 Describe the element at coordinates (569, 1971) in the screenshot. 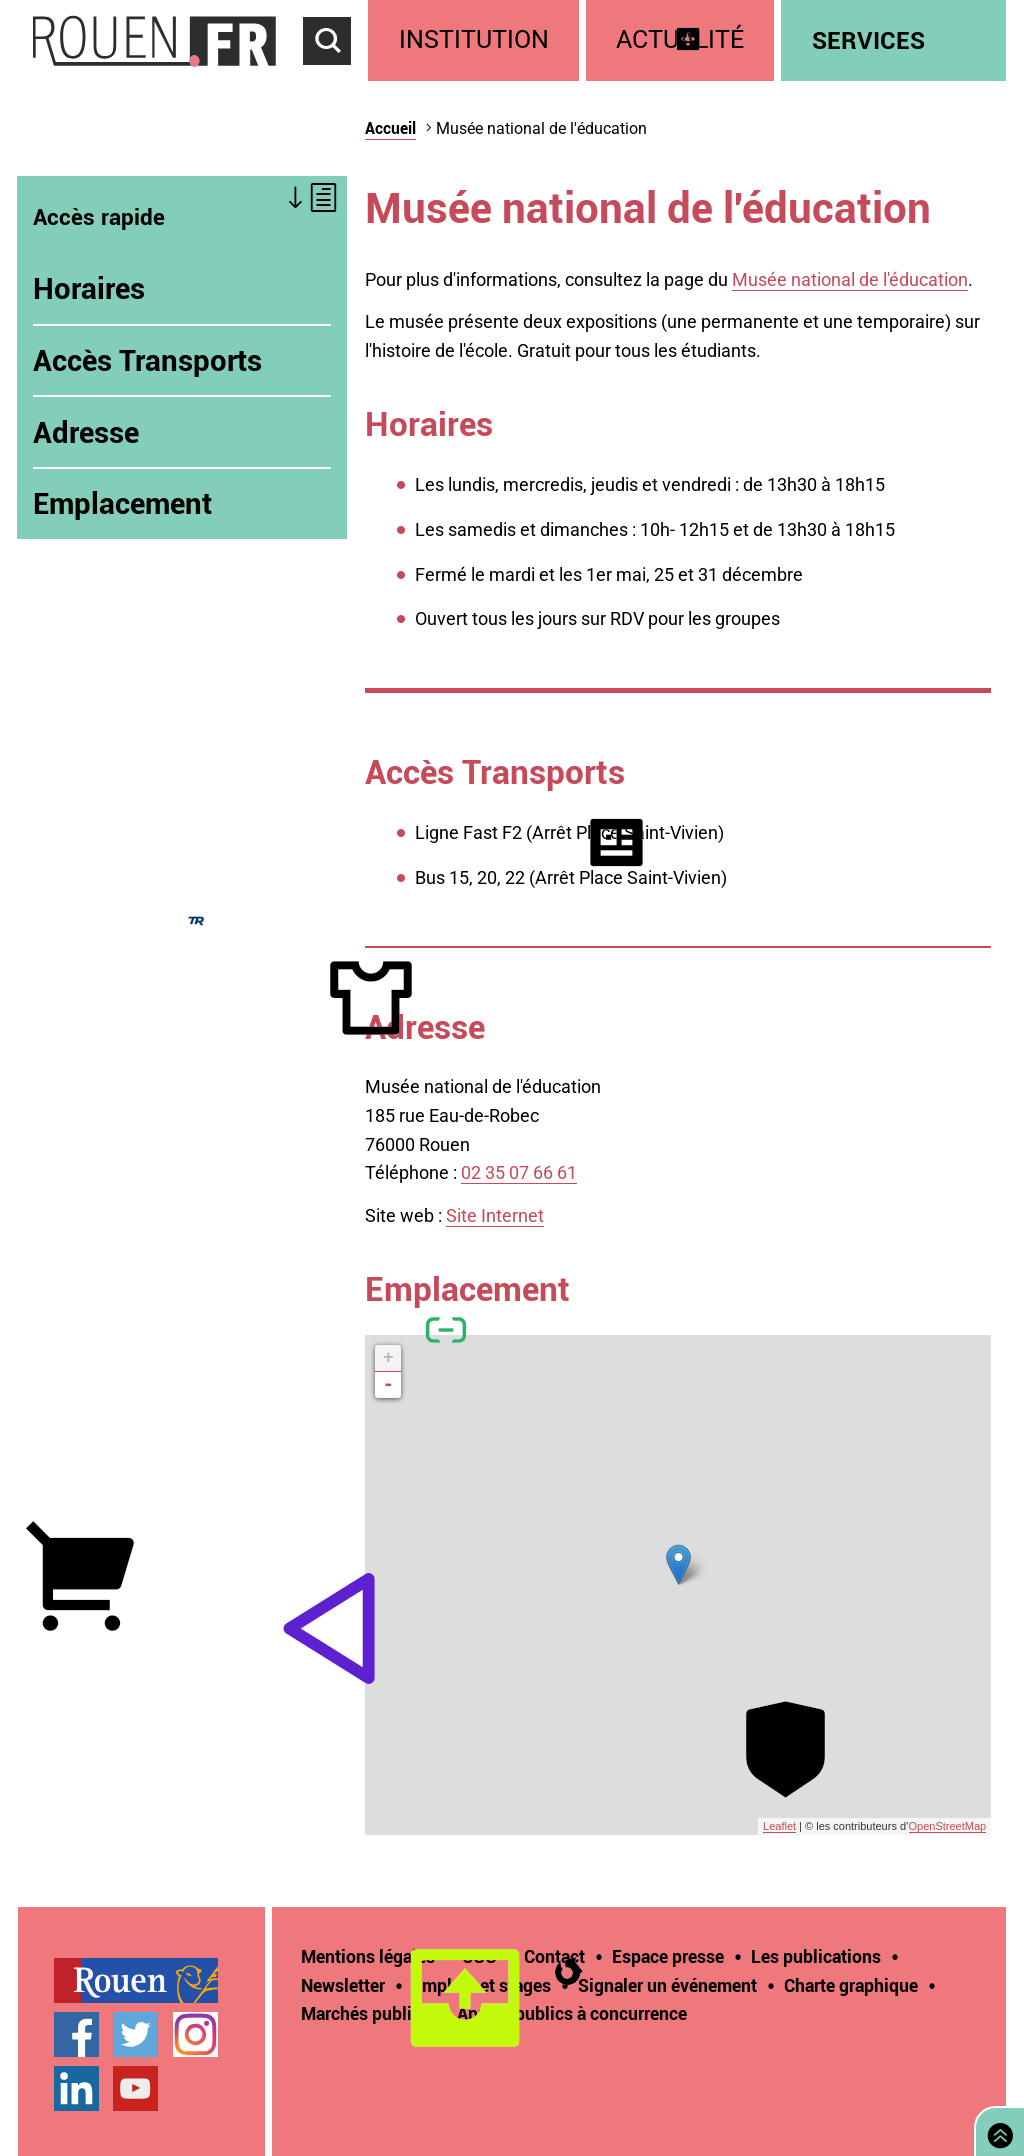

I see `visit the Headphone Zone website or store` at that location.